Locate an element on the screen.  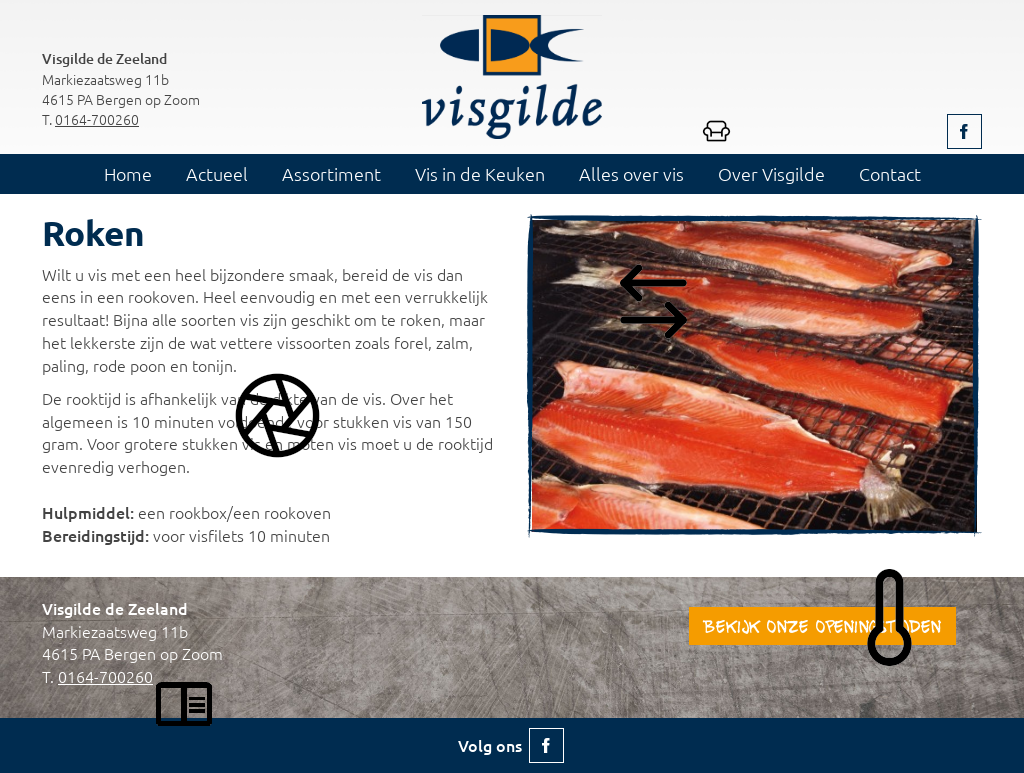
view current temperature is located at coordinates (891, 617).